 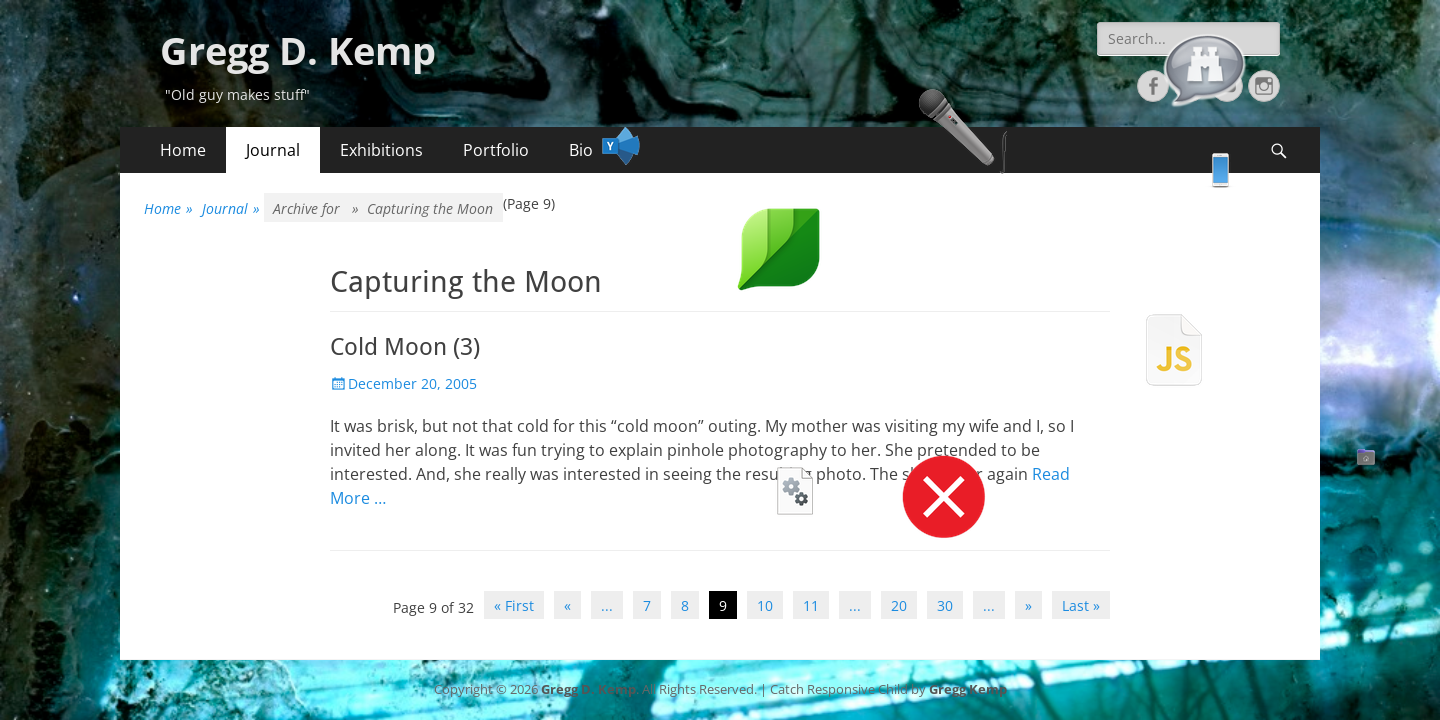 What do you see at coordinates (1205, 77) in the screenshot?
I see `receive a message from a remote desktop administrator` at bounding box center [1205, 77].